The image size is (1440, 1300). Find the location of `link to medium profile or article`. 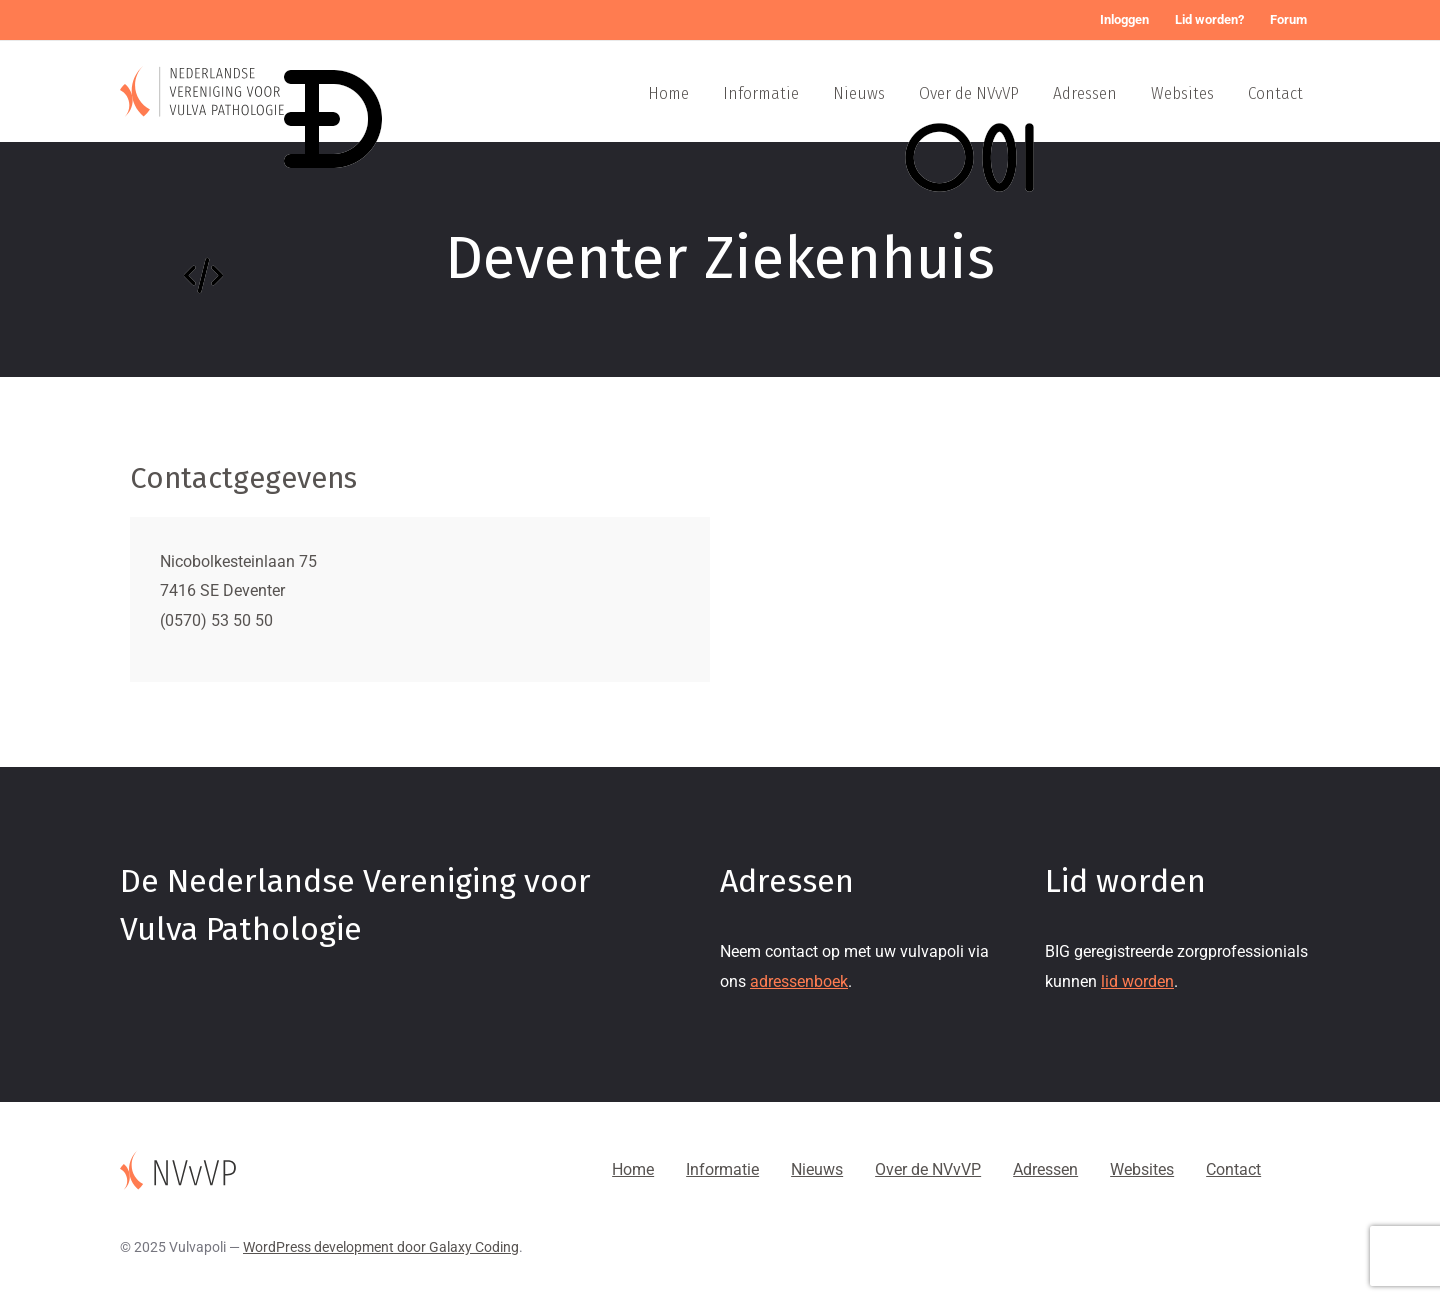

link to medium profile or article is located at coordinates (969, 157).